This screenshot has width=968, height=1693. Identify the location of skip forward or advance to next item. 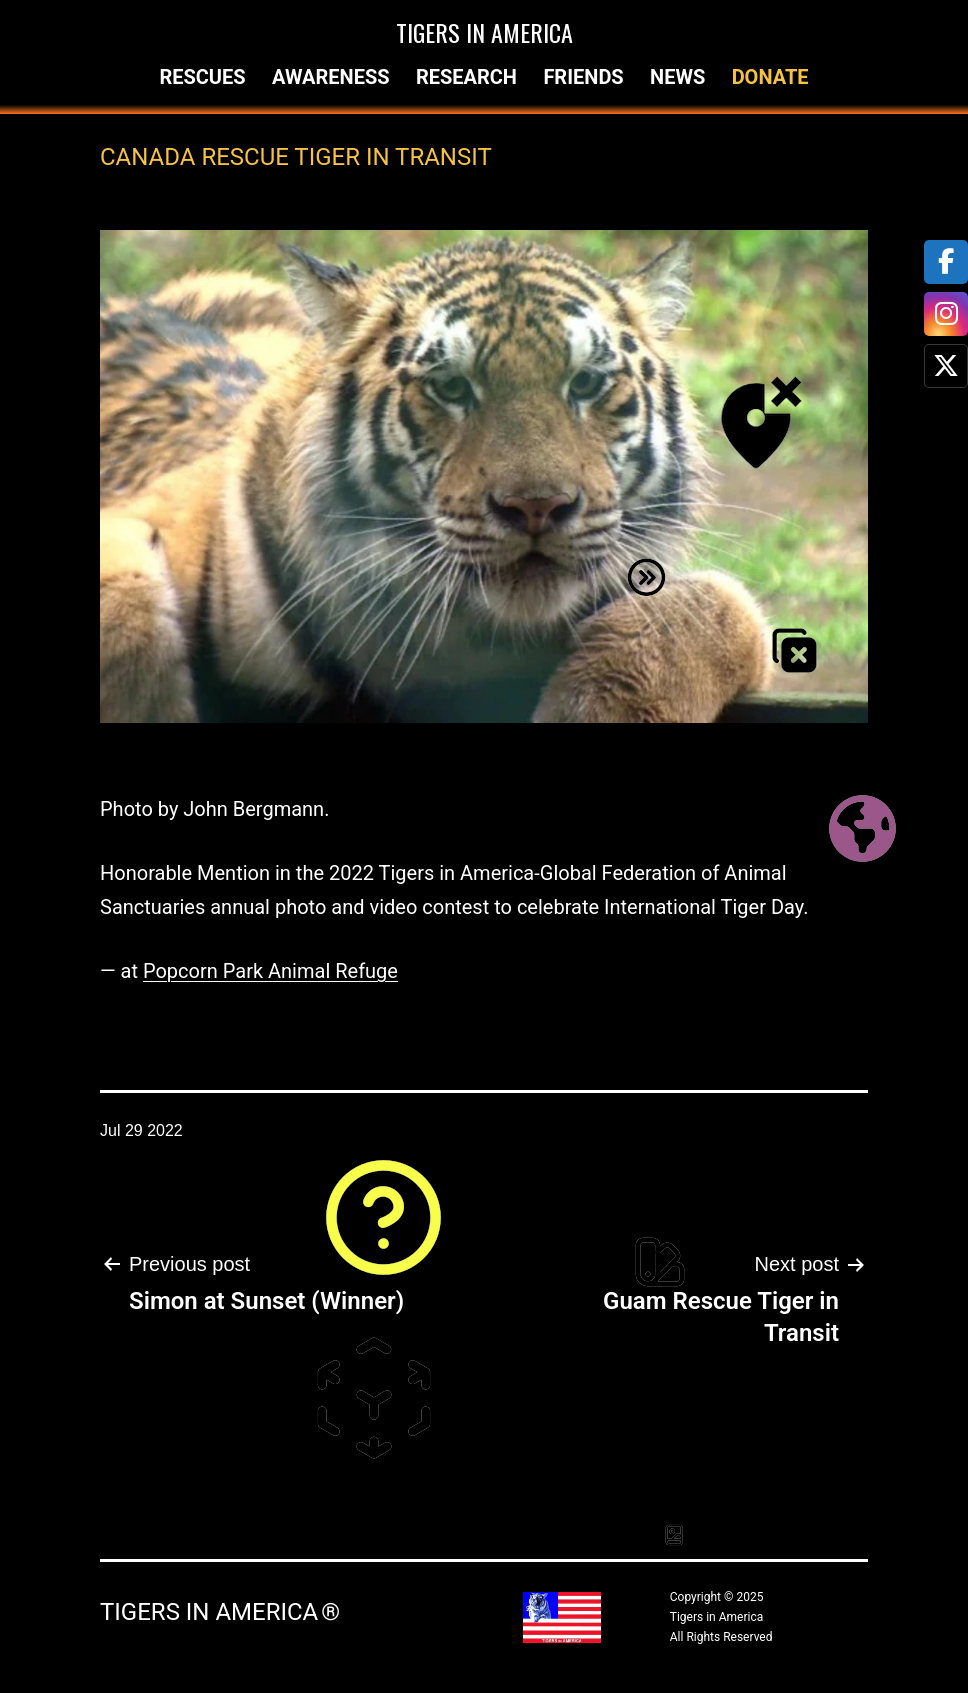
(646, 577).